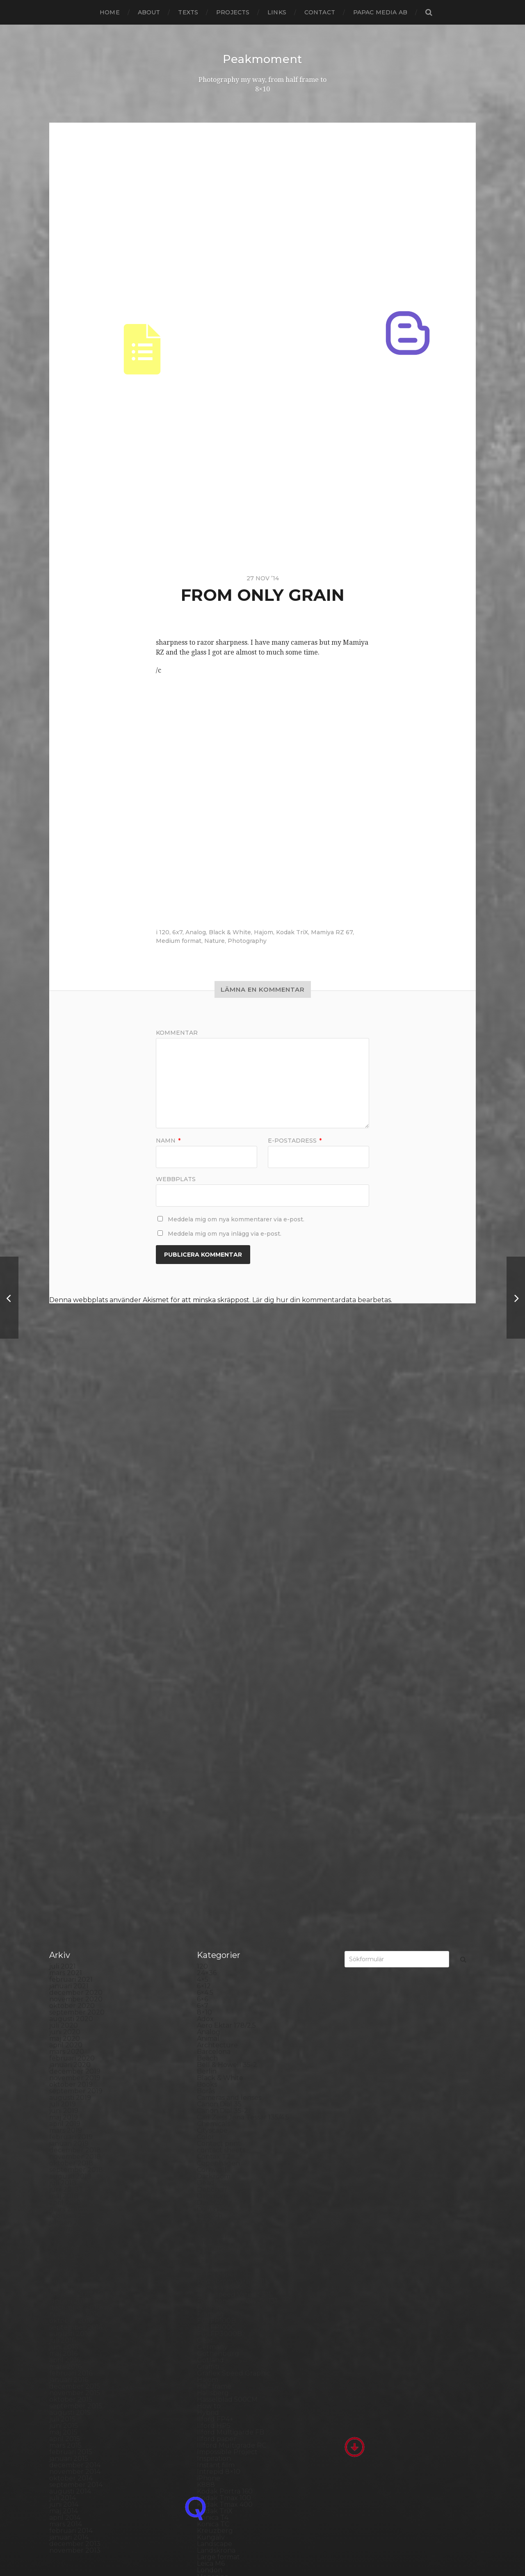 The image size is (525, 2576). Describe the element at coordinates (354, 2447) in the screenshot. I see `download a file or content` at that location.